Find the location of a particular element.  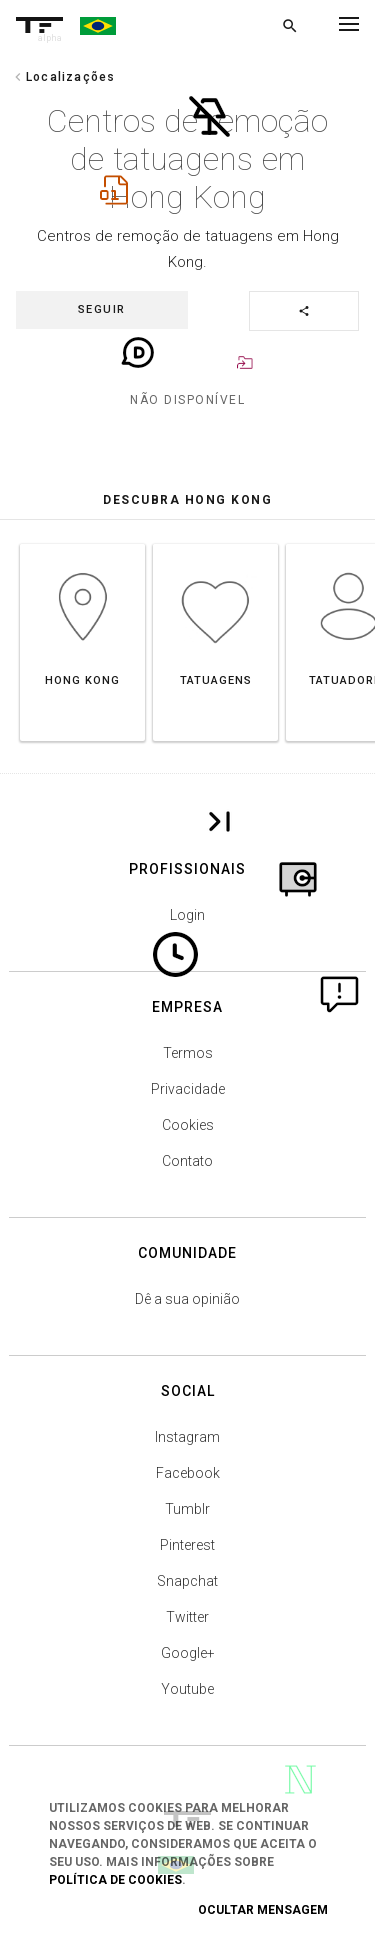

turn off desk lamp is located at coordinates (209, 116).